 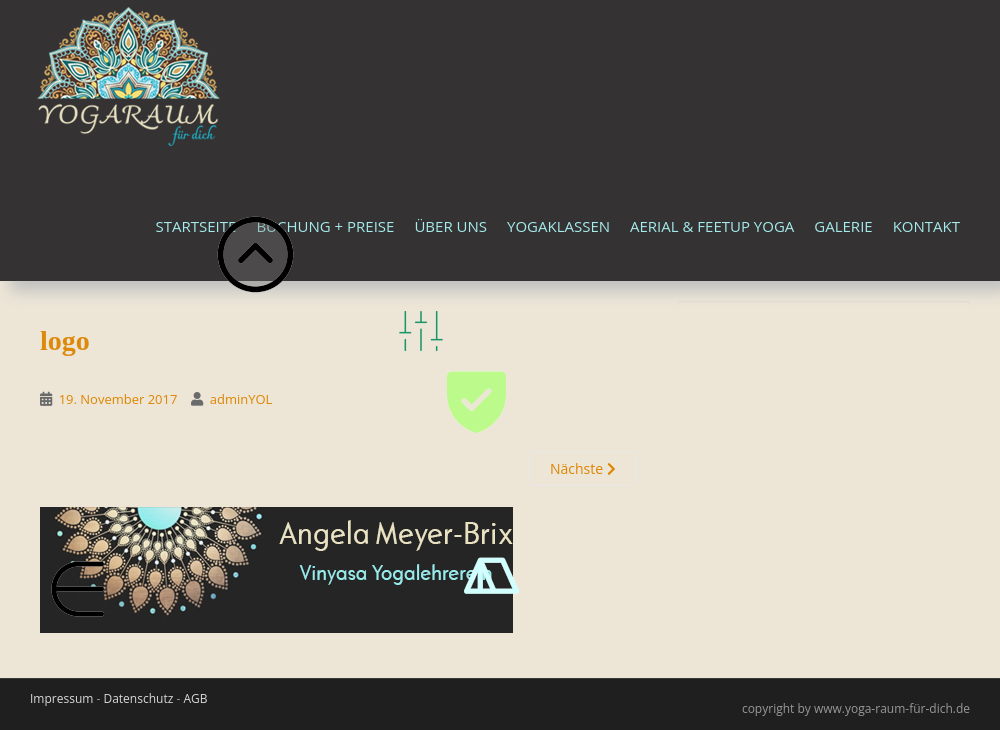 What do you see at coordinates (255, 254) in the screenshot?
I see `scroll up or return to top of page` at bounding box center [255, 254].